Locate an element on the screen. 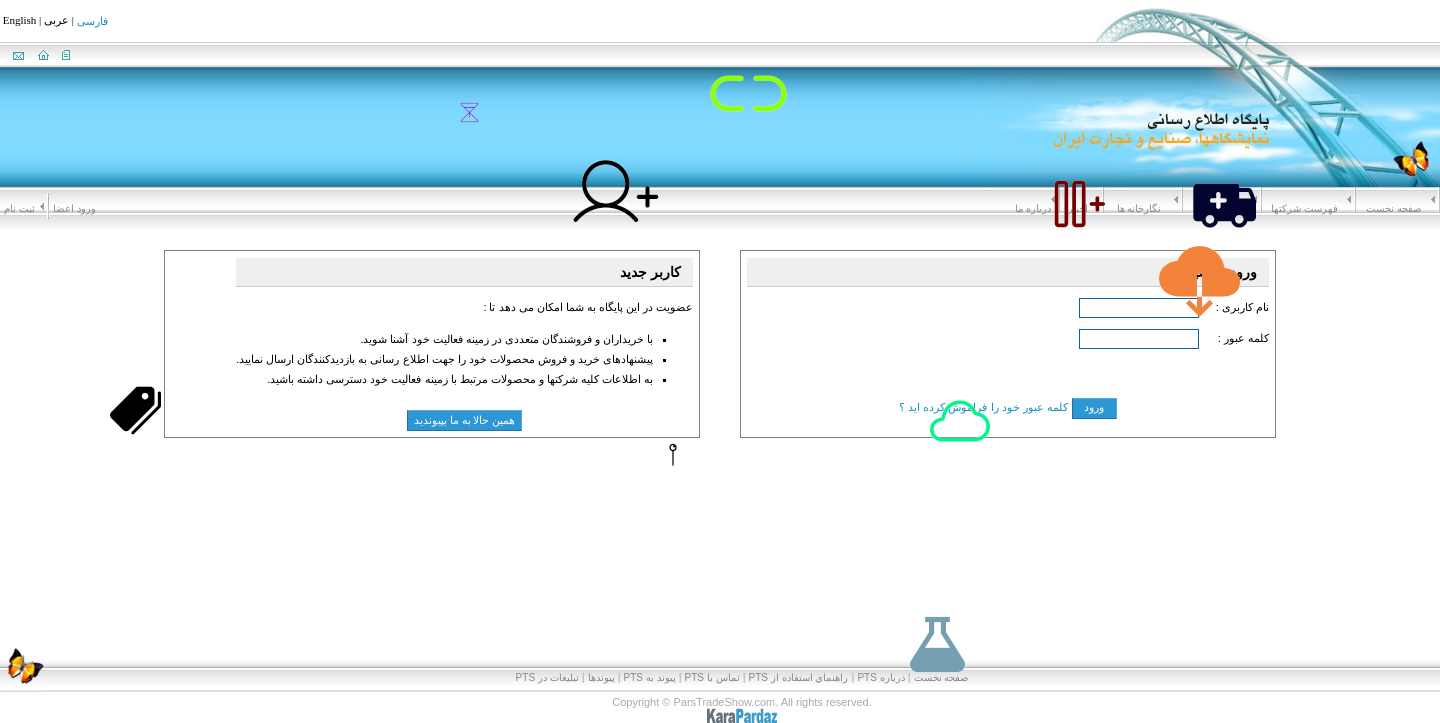 The image size is (1440, 723). unlink or disconnect a URL is located at coordinates (748, 93).